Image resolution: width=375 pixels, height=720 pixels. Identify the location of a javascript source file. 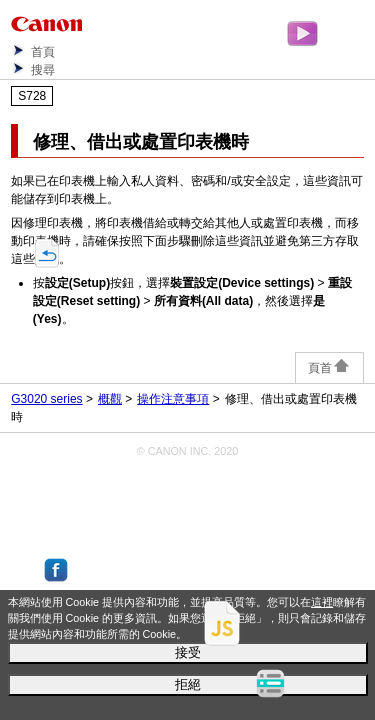
(222, 623).